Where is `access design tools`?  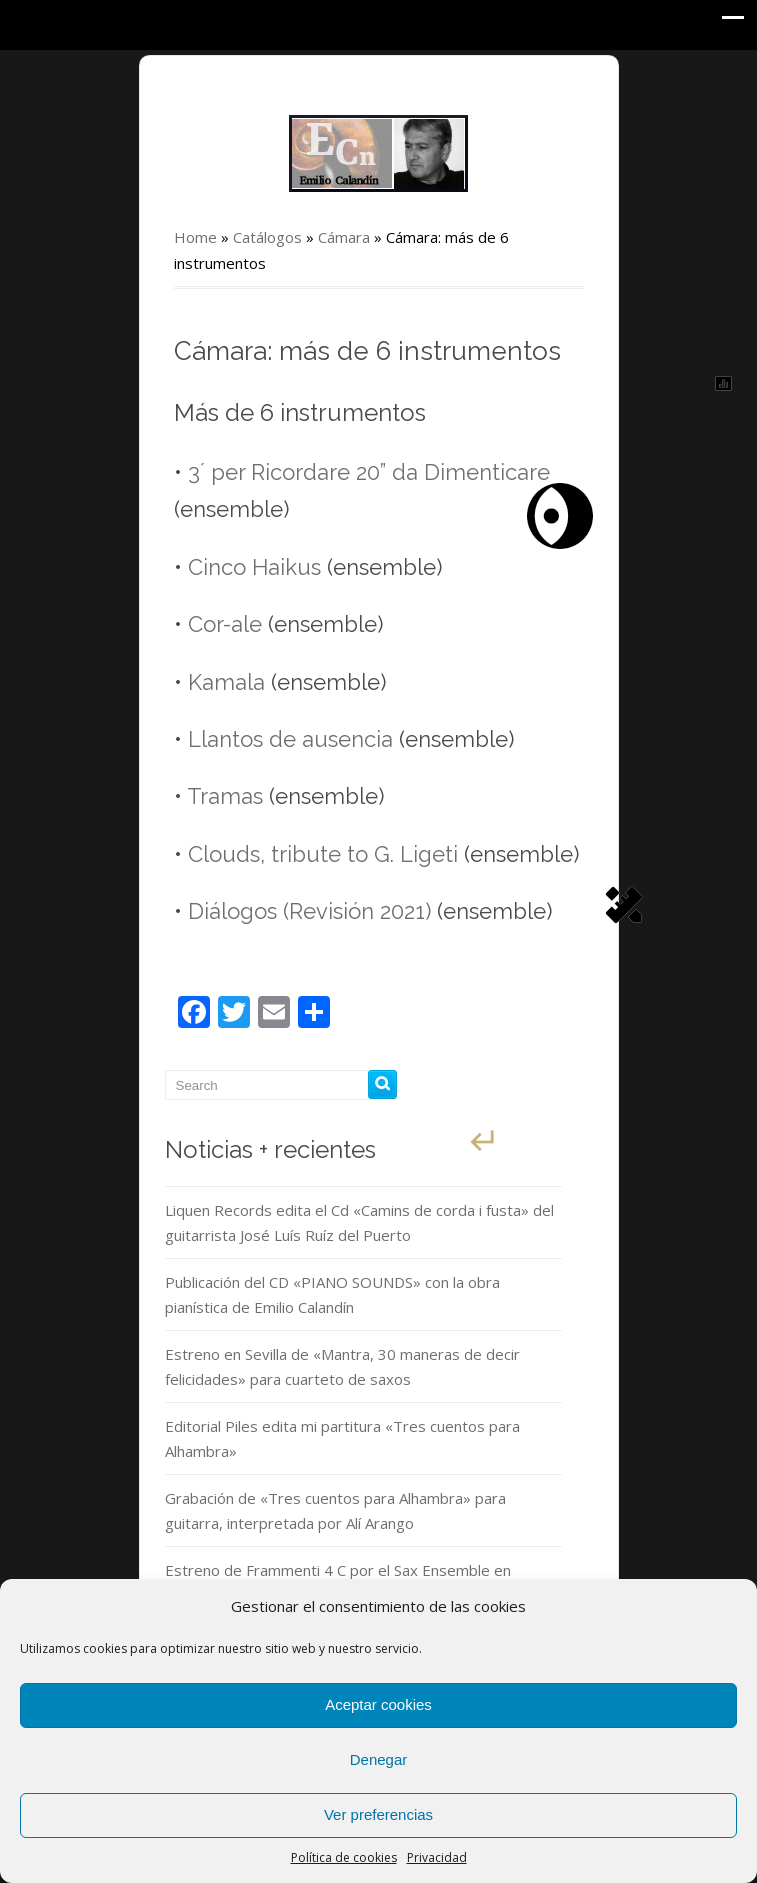 access design tools is located at coordinates (624, 905).